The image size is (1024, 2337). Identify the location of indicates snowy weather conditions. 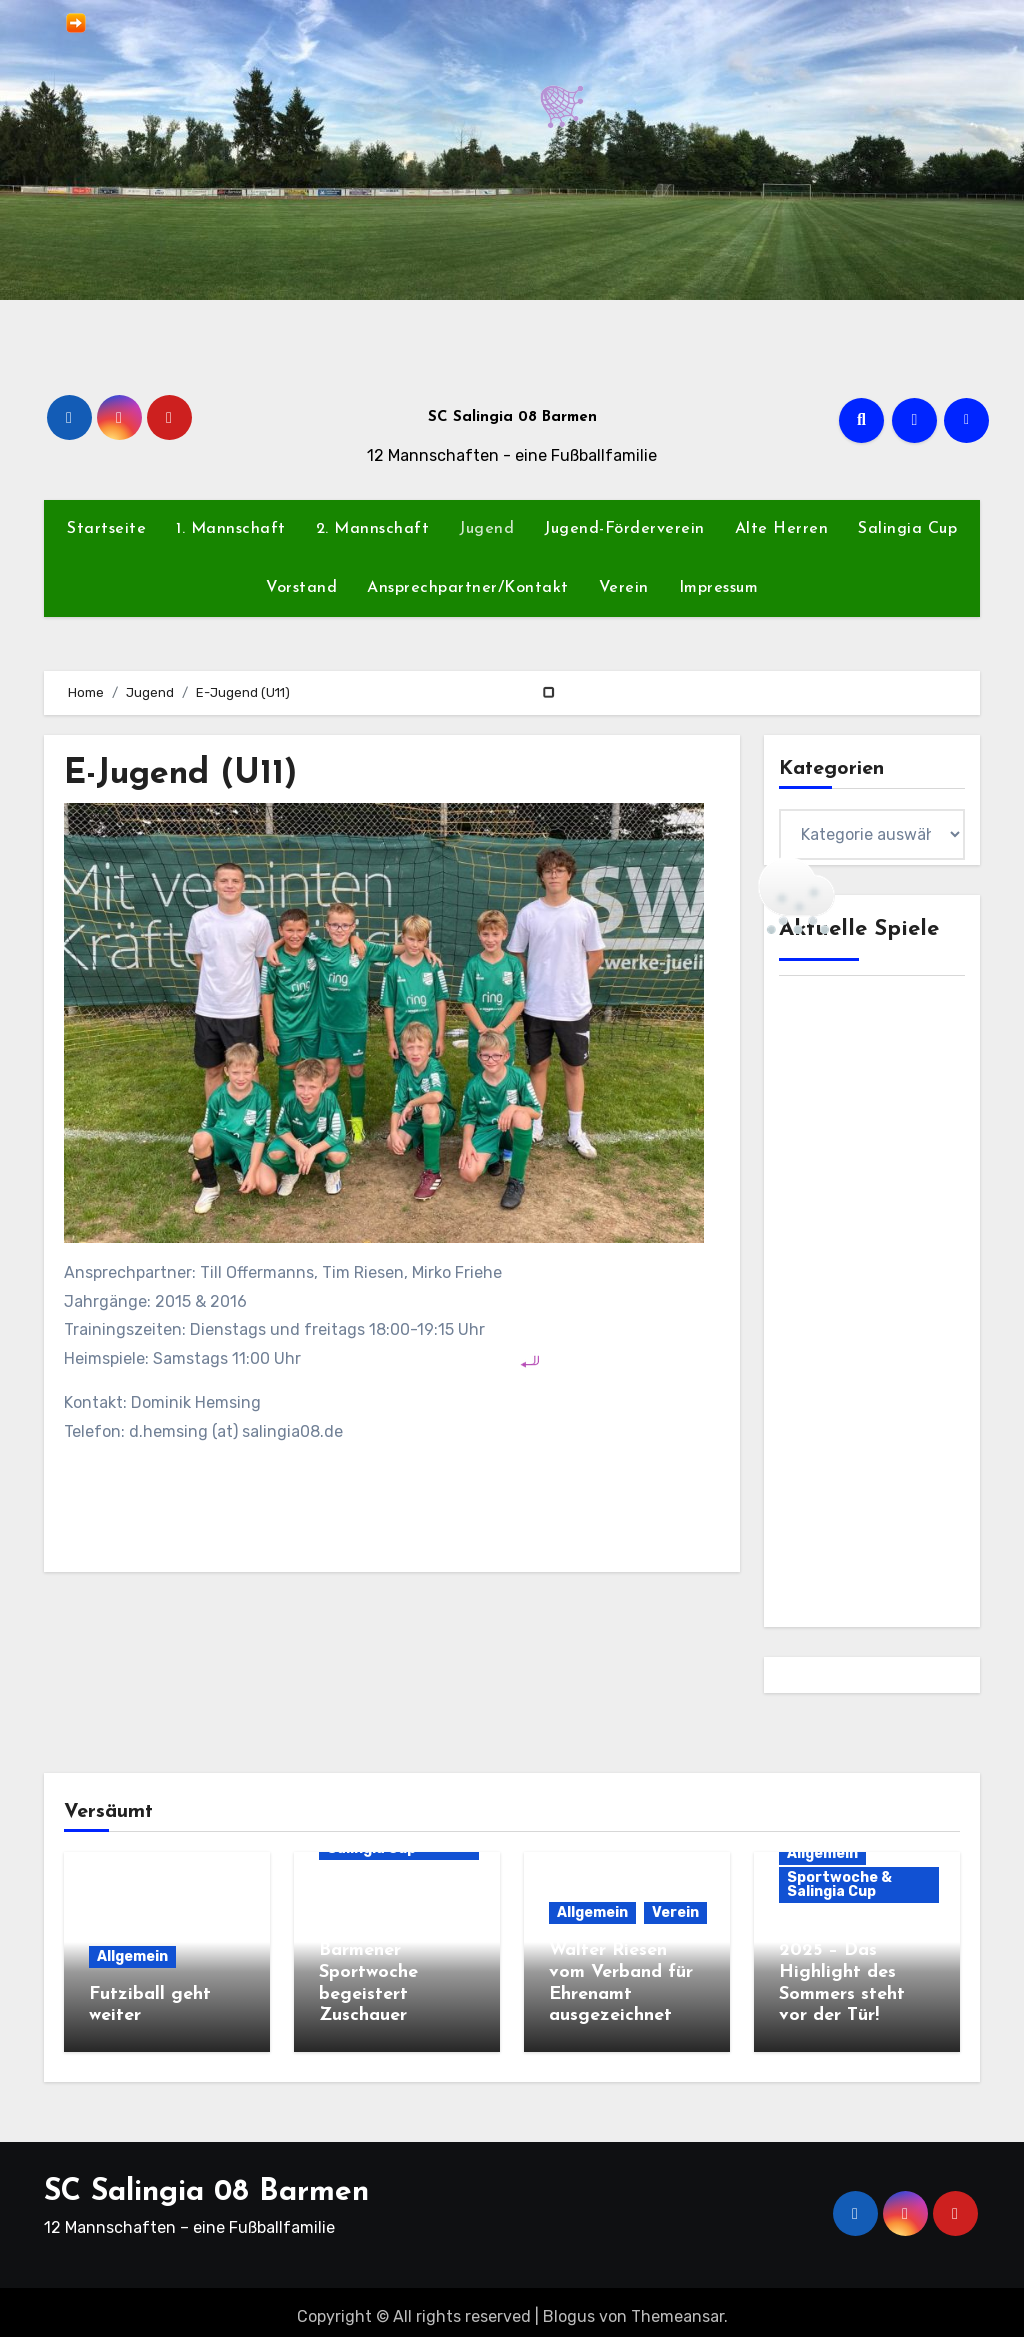
(796, 895).